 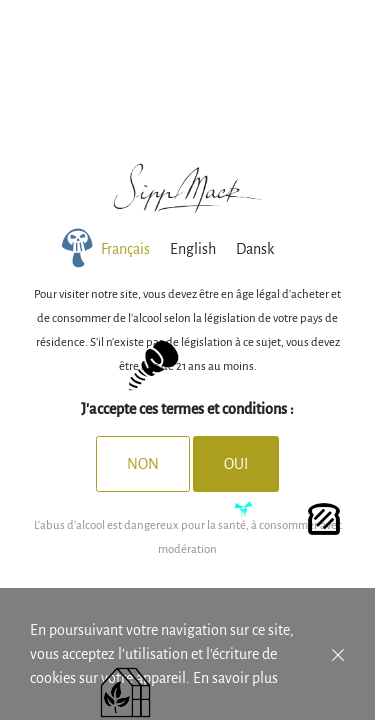 I want to click on deadly or poisonous mushroom indicator, so click(x=77, y=248).